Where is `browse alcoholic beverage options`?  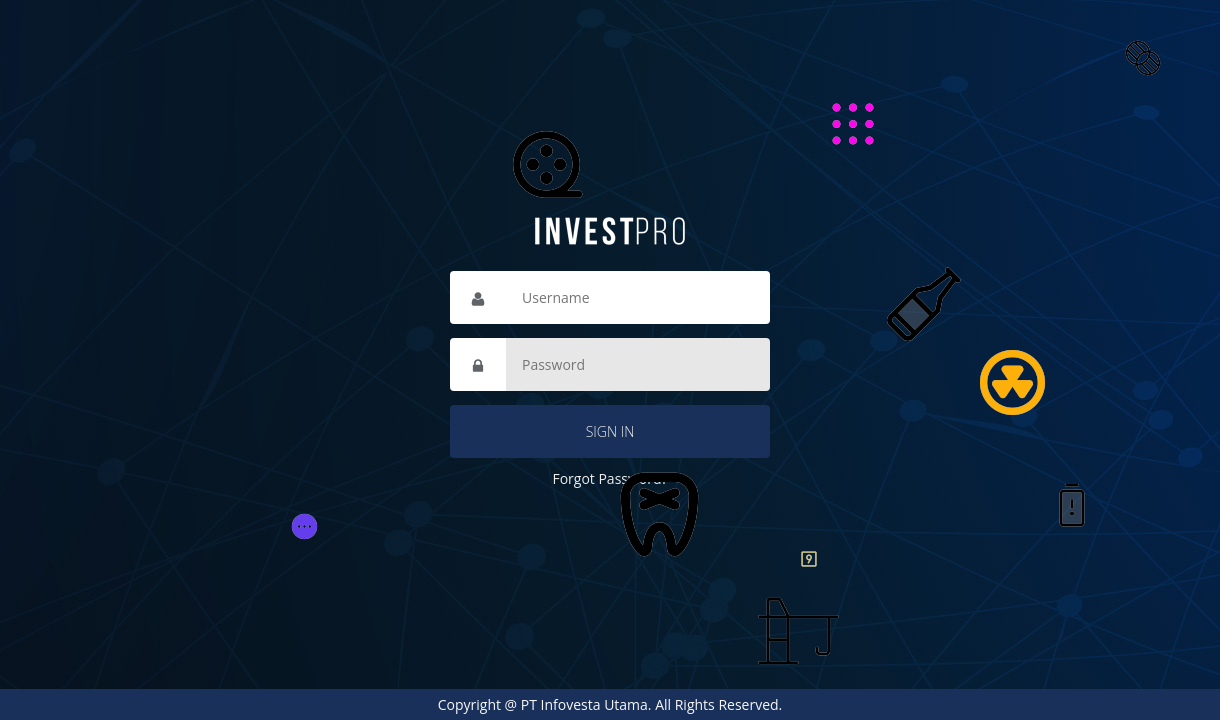 browse alcoholic beverage options is located at coordinates (922, 305).